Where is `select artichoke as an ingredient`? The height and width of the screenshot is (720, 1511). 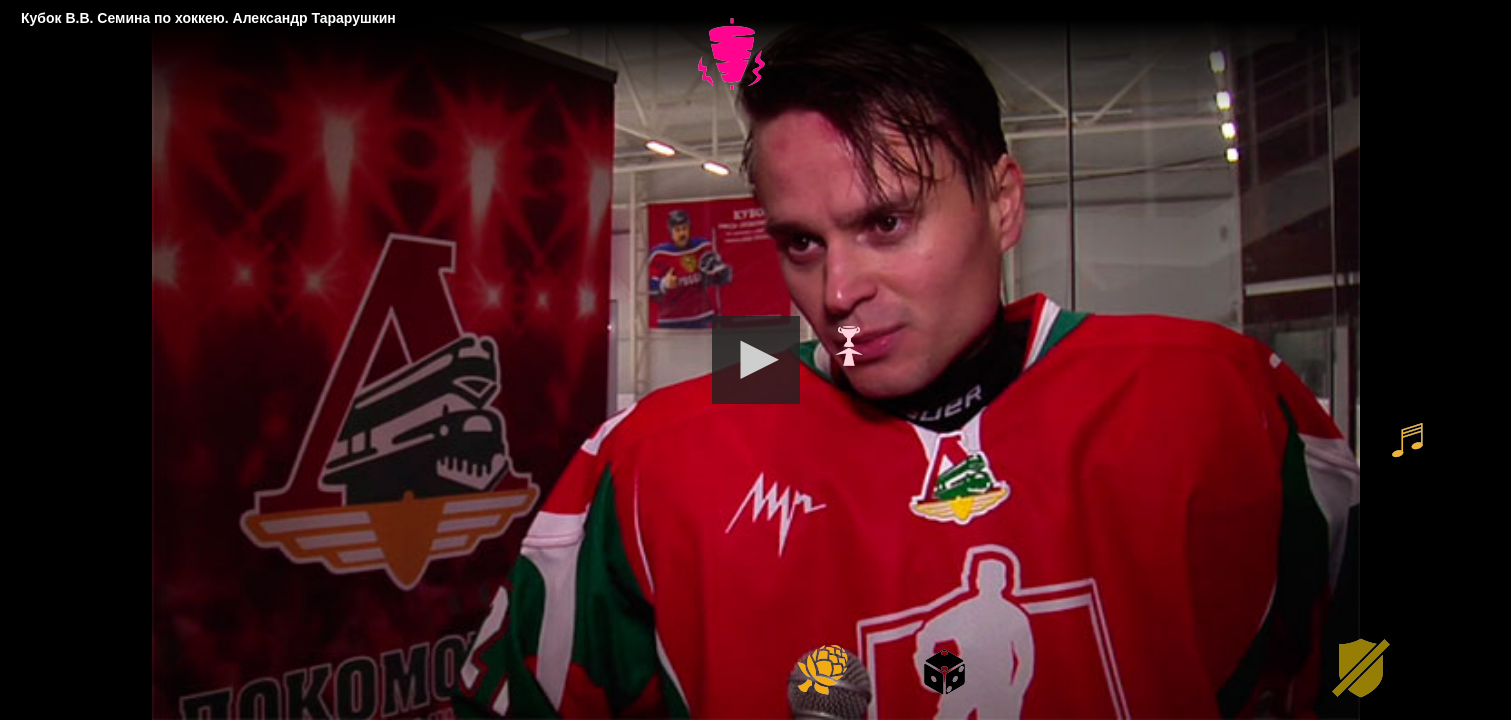 select artichoke as an ingredient is located at coordinates (822, 669).